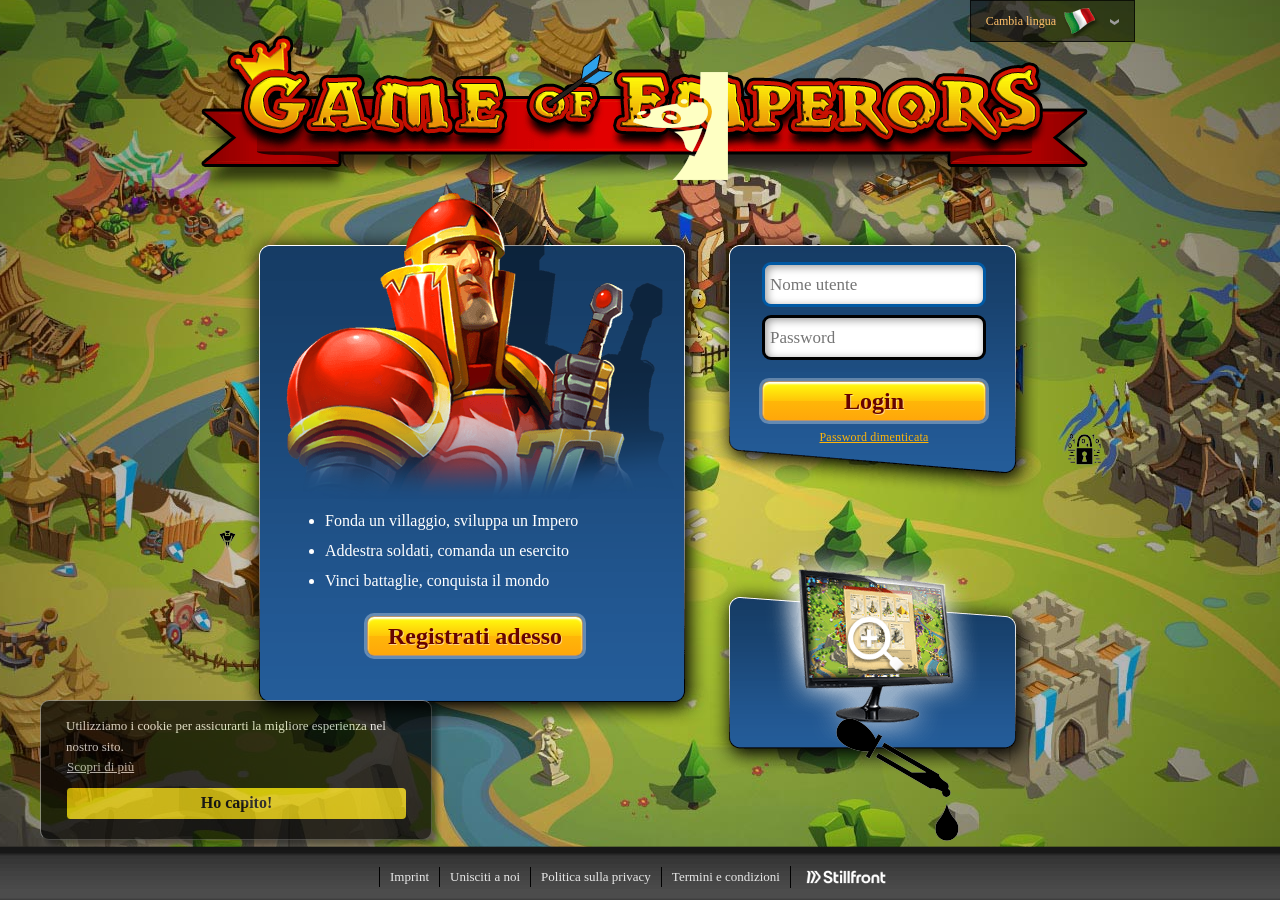 This screenshot has height=900, width=1280. Describe the element at coordinates (1084, 449) in the screenshot. I see `indicates a secure encrypted connection` at that location.